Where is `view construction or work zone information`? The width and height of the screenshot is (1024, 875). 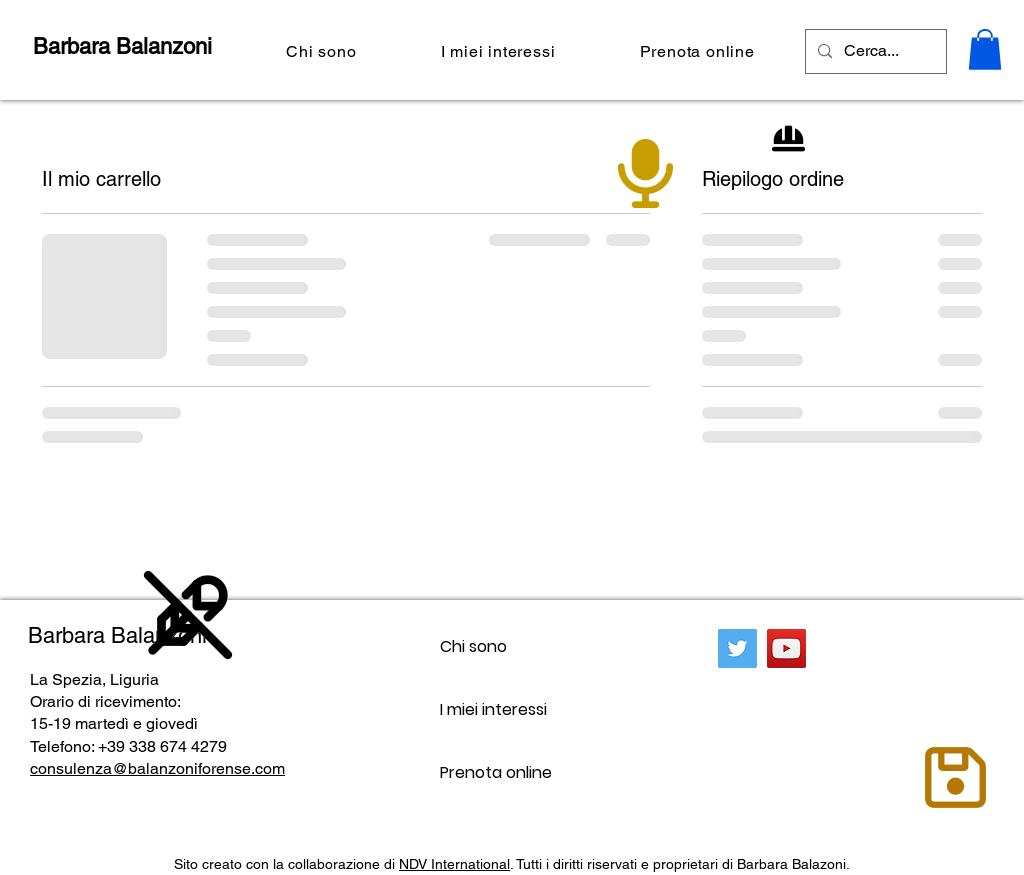
view construction or work zone information is located at coordinates (788, 138).